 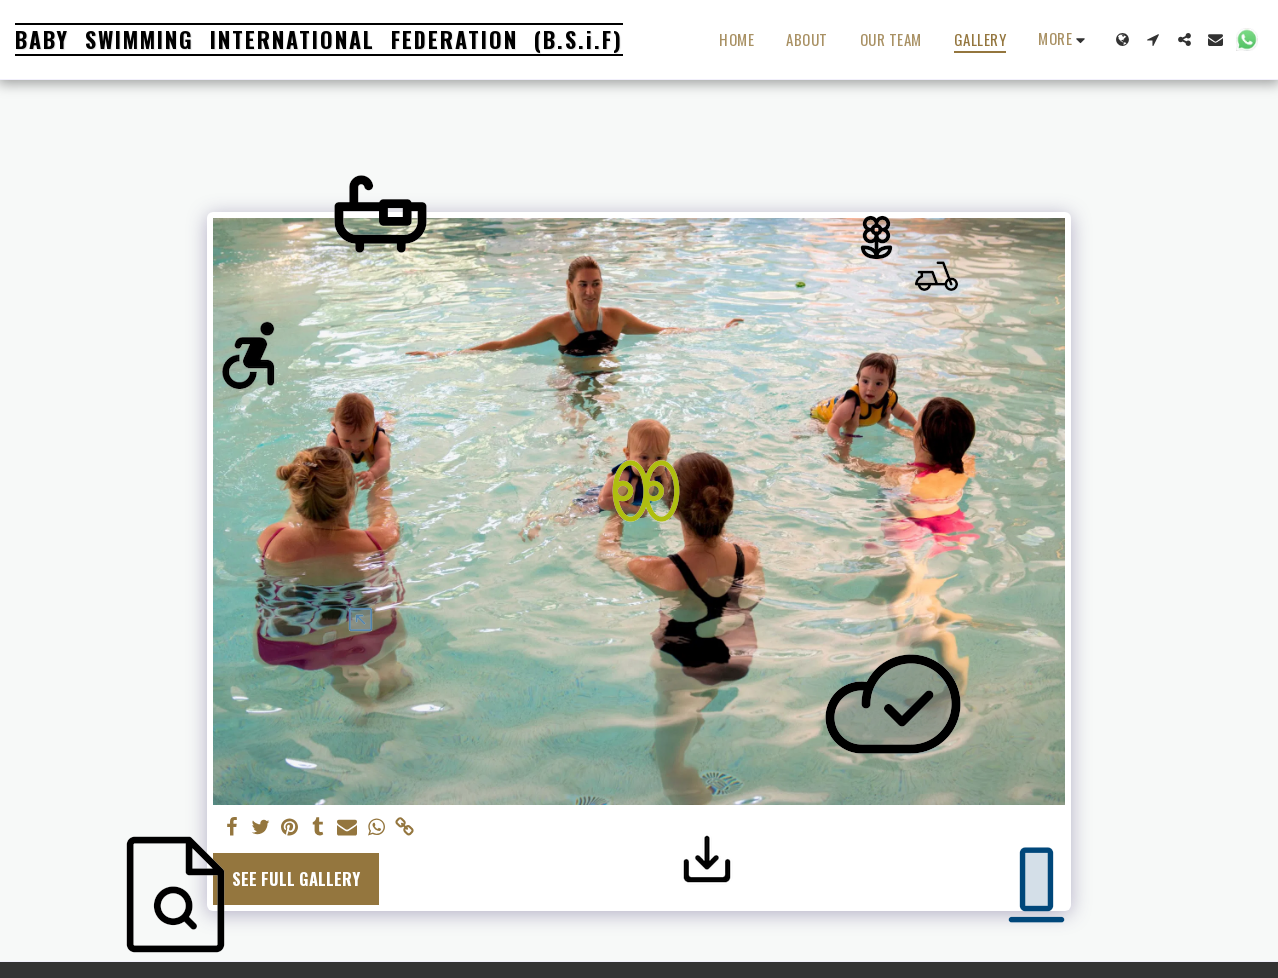 I want to click on access garden or plant care features, so click(x=876, y=237).